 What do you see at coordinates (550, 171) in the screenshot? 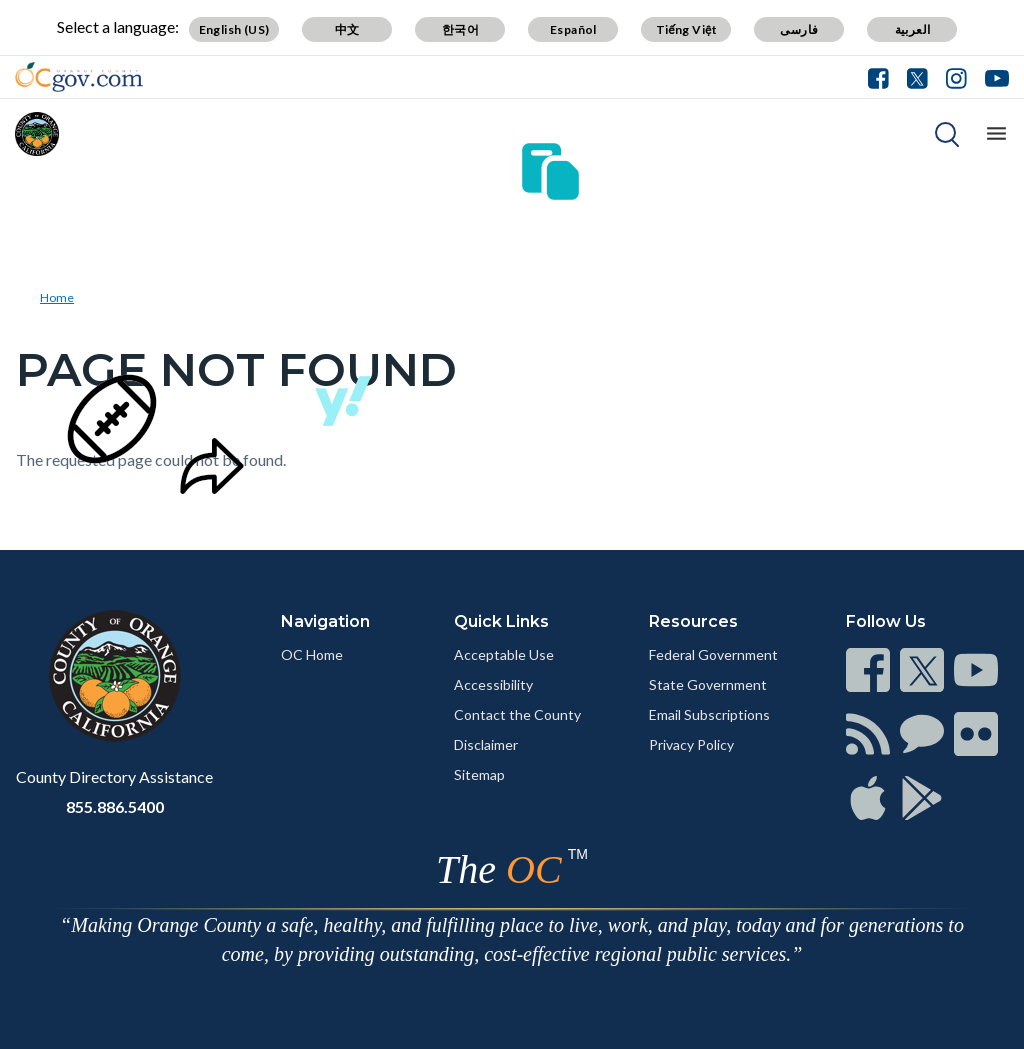
I see `copy content to clipboard` at bounding box center [550, 171].